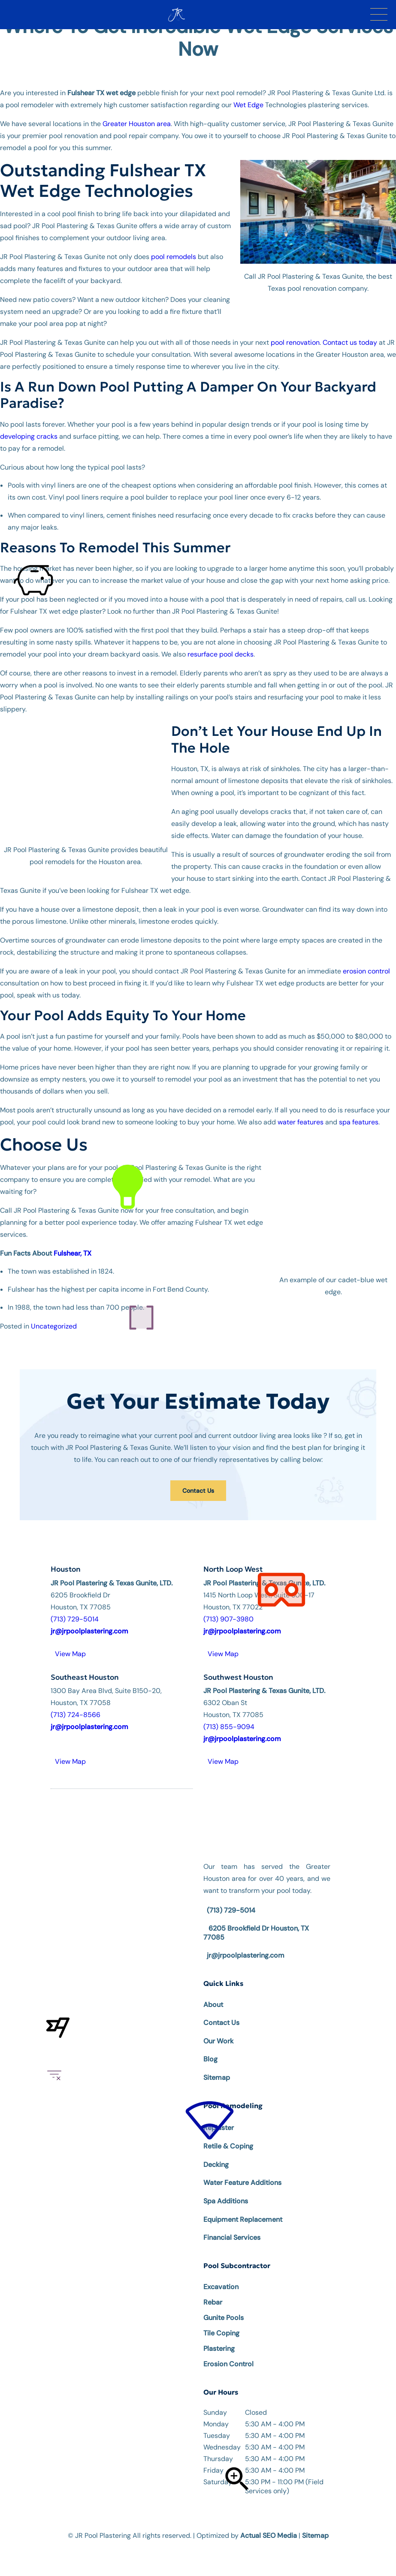 The height and width of the screenshot is (2576, 396). I want to click on indicates weak wifi signal strength, so click(209, 2120).